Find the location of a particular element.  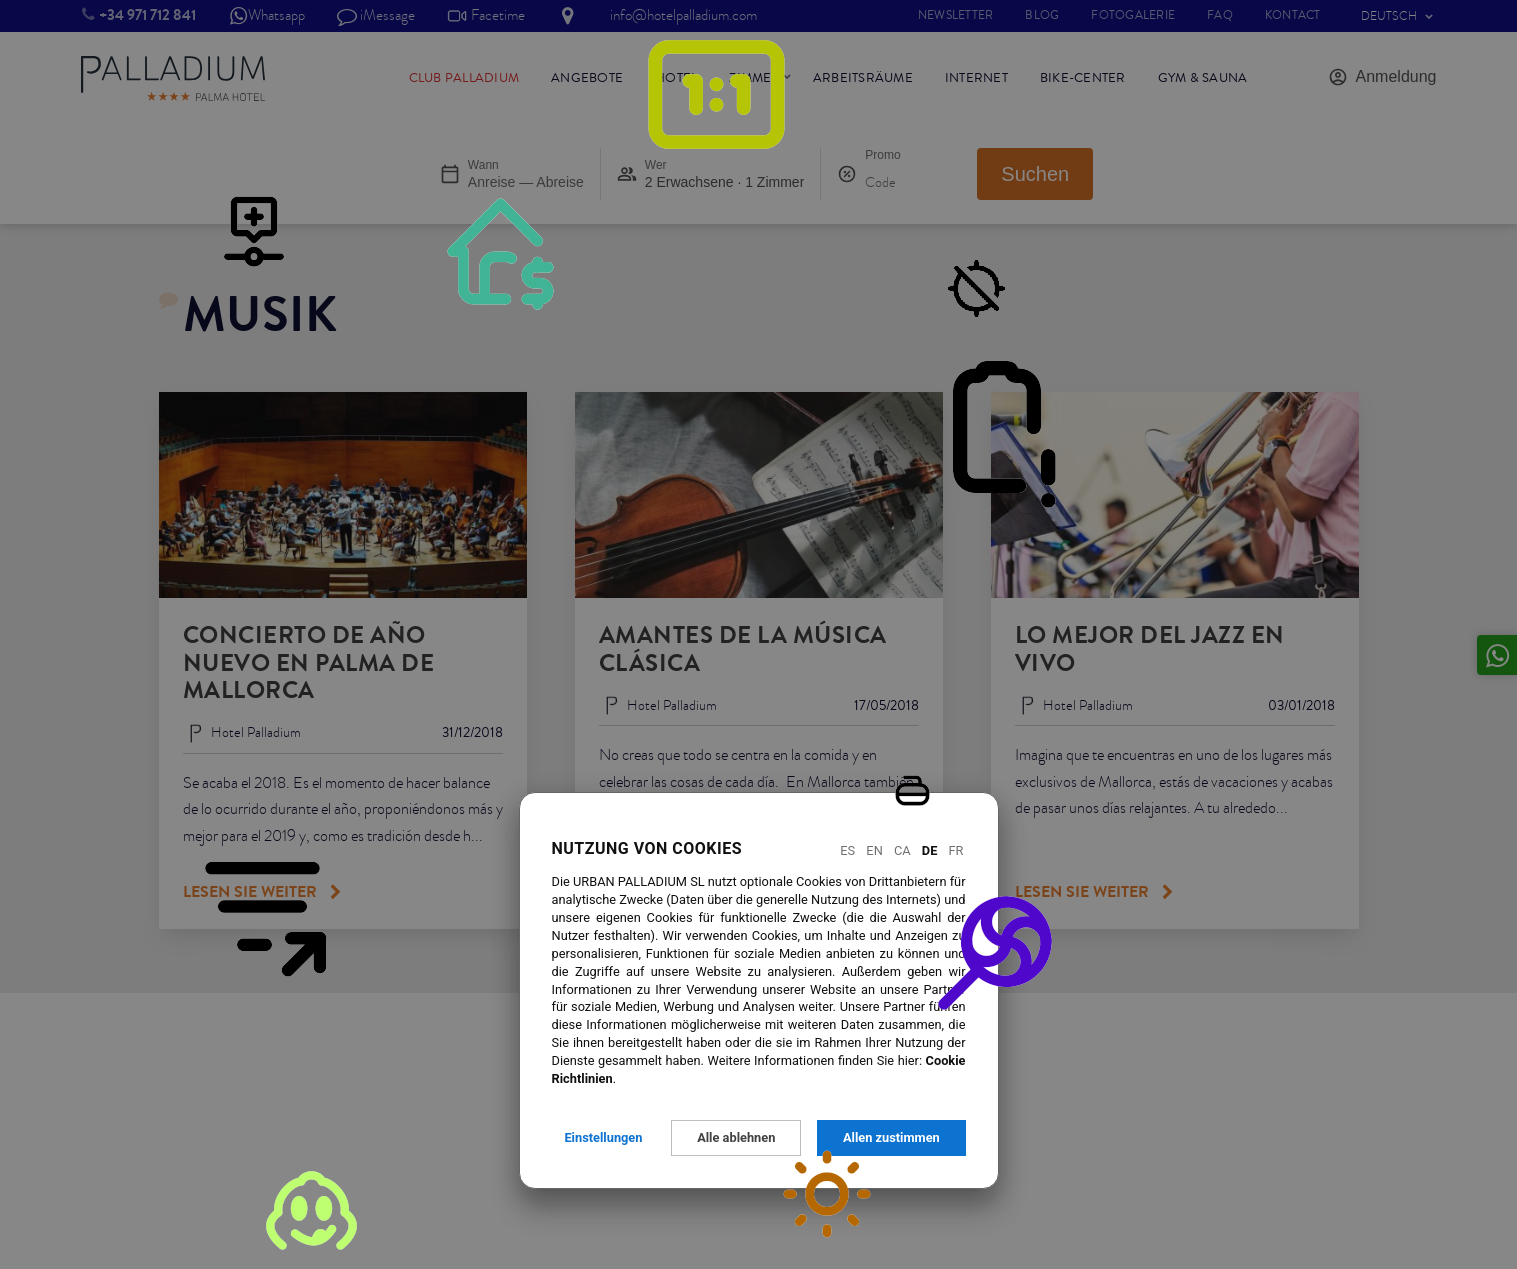

access curling sport content or scores is located at coordinates (912, 790).